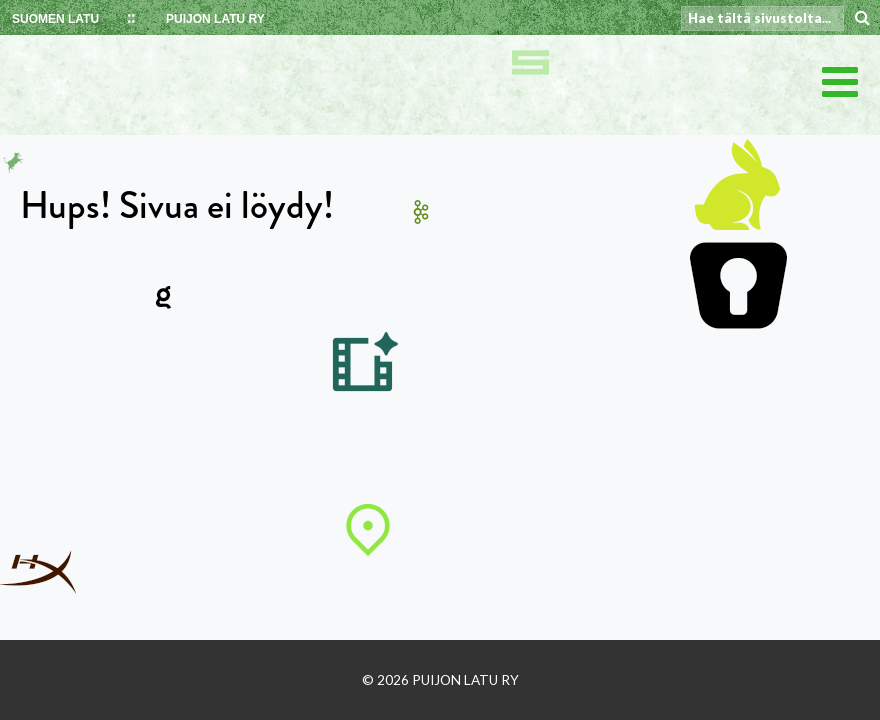  Describe the element at coordinates (163, 297) in the screenshot. I see `open Kagi search engine` at that location.